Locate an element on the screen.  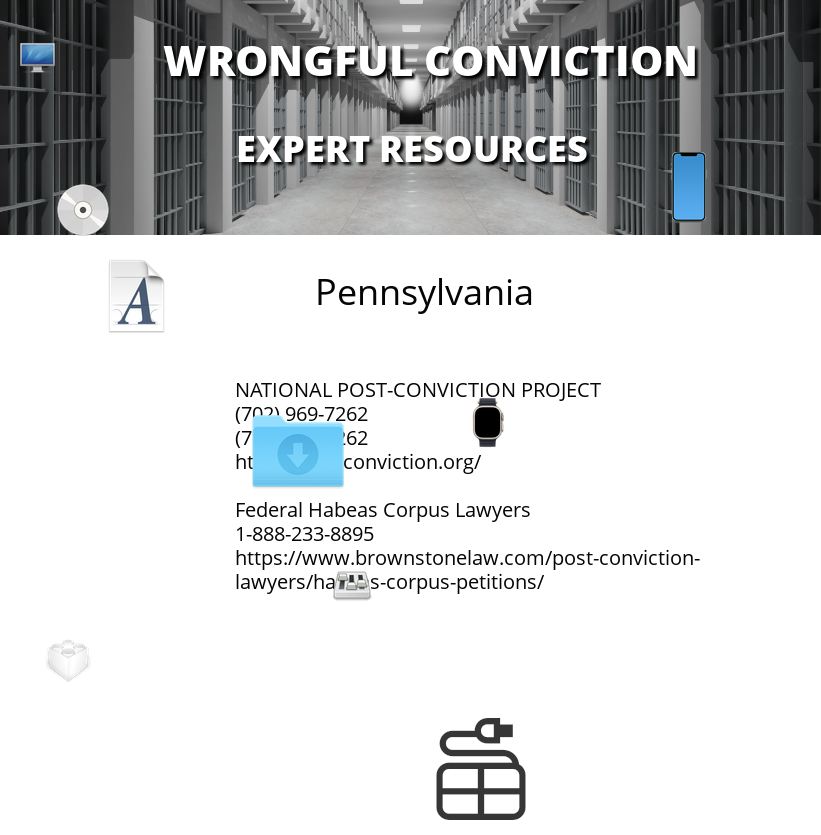
open your downloads folder is located at coordinates (298, 451).